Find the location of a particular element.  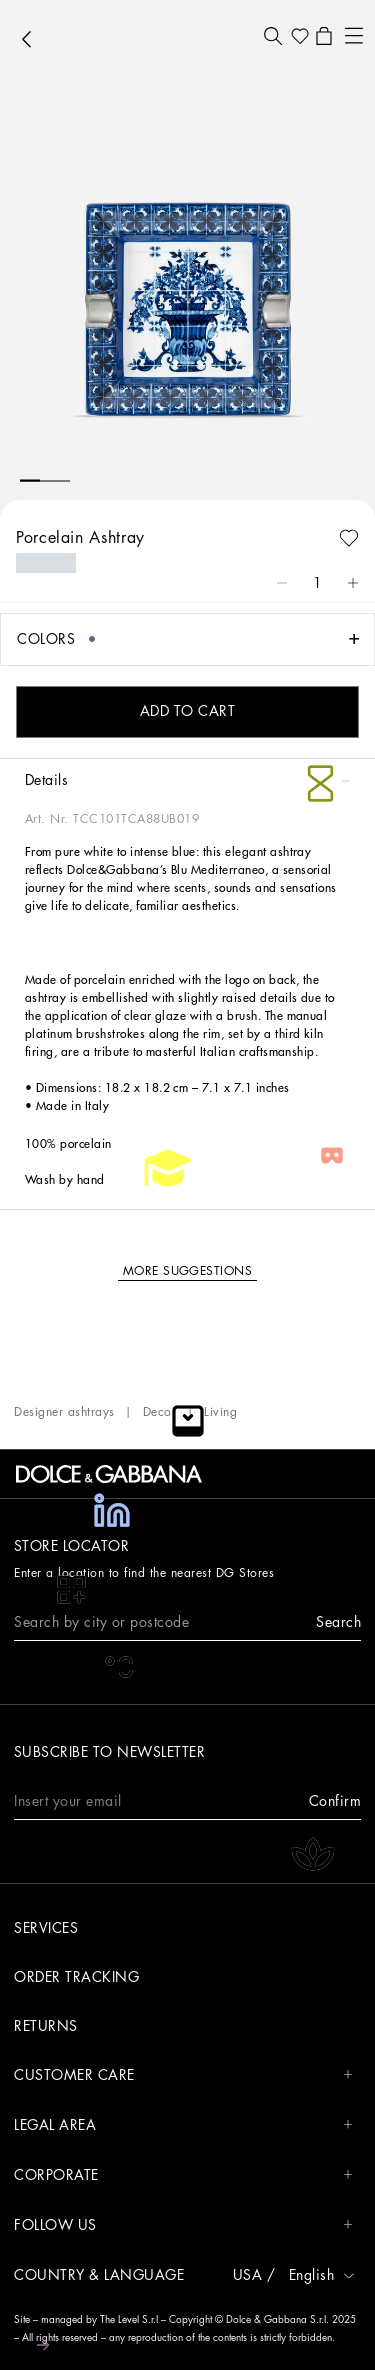

display temperature in celsius is located at coordinates (119, 1667).